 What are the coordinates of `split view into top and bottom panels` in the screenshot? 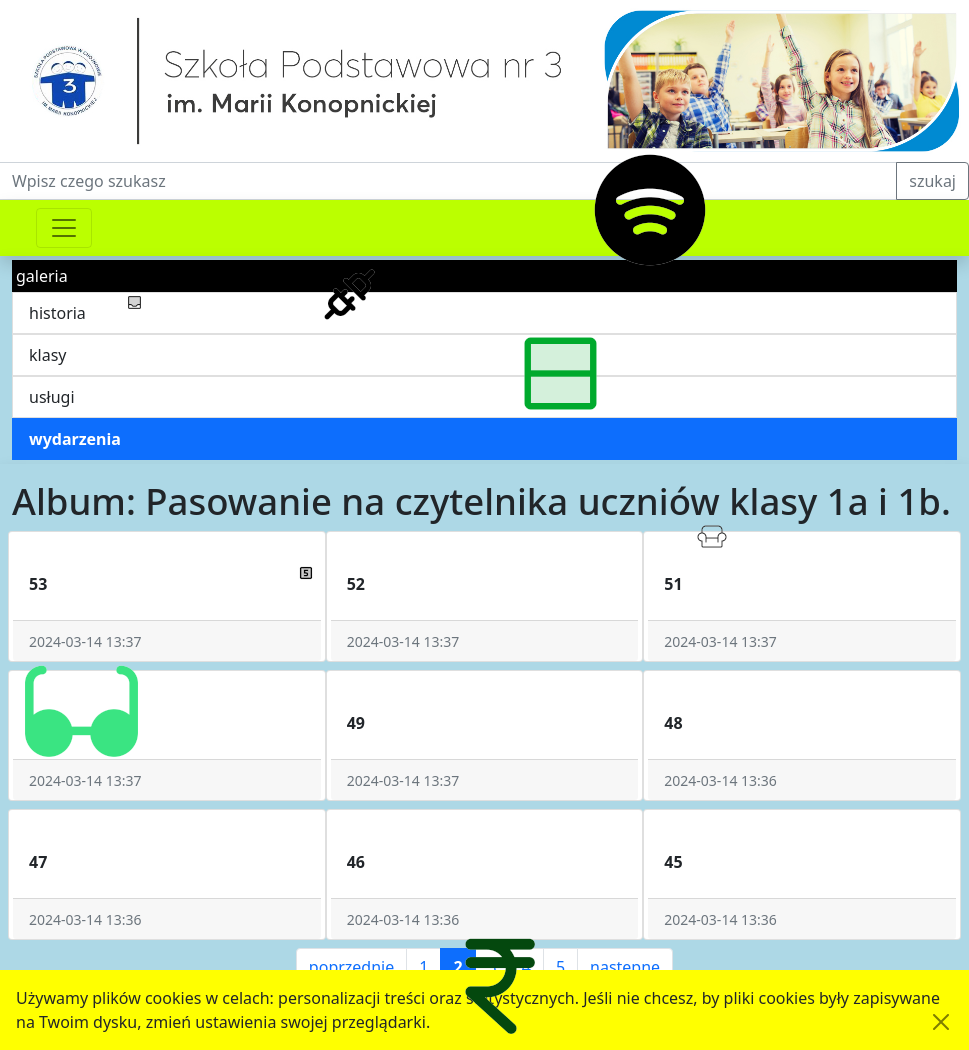 It's located at (560, 373).